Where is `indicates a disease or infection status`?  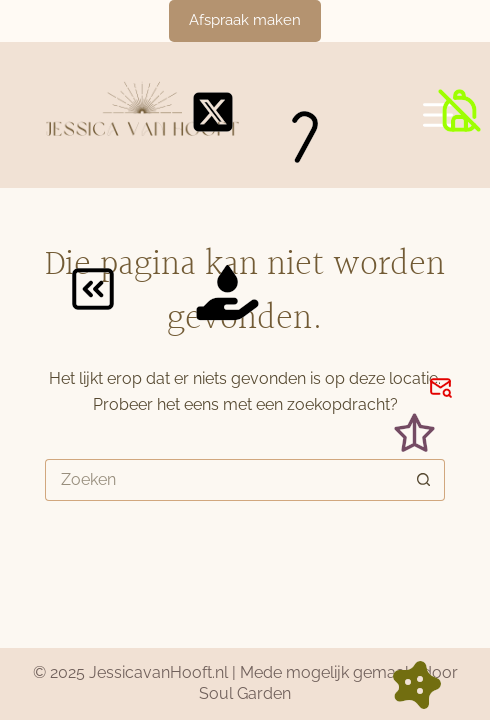 indicates a disease or infection status is located at coordinates (417, 685).